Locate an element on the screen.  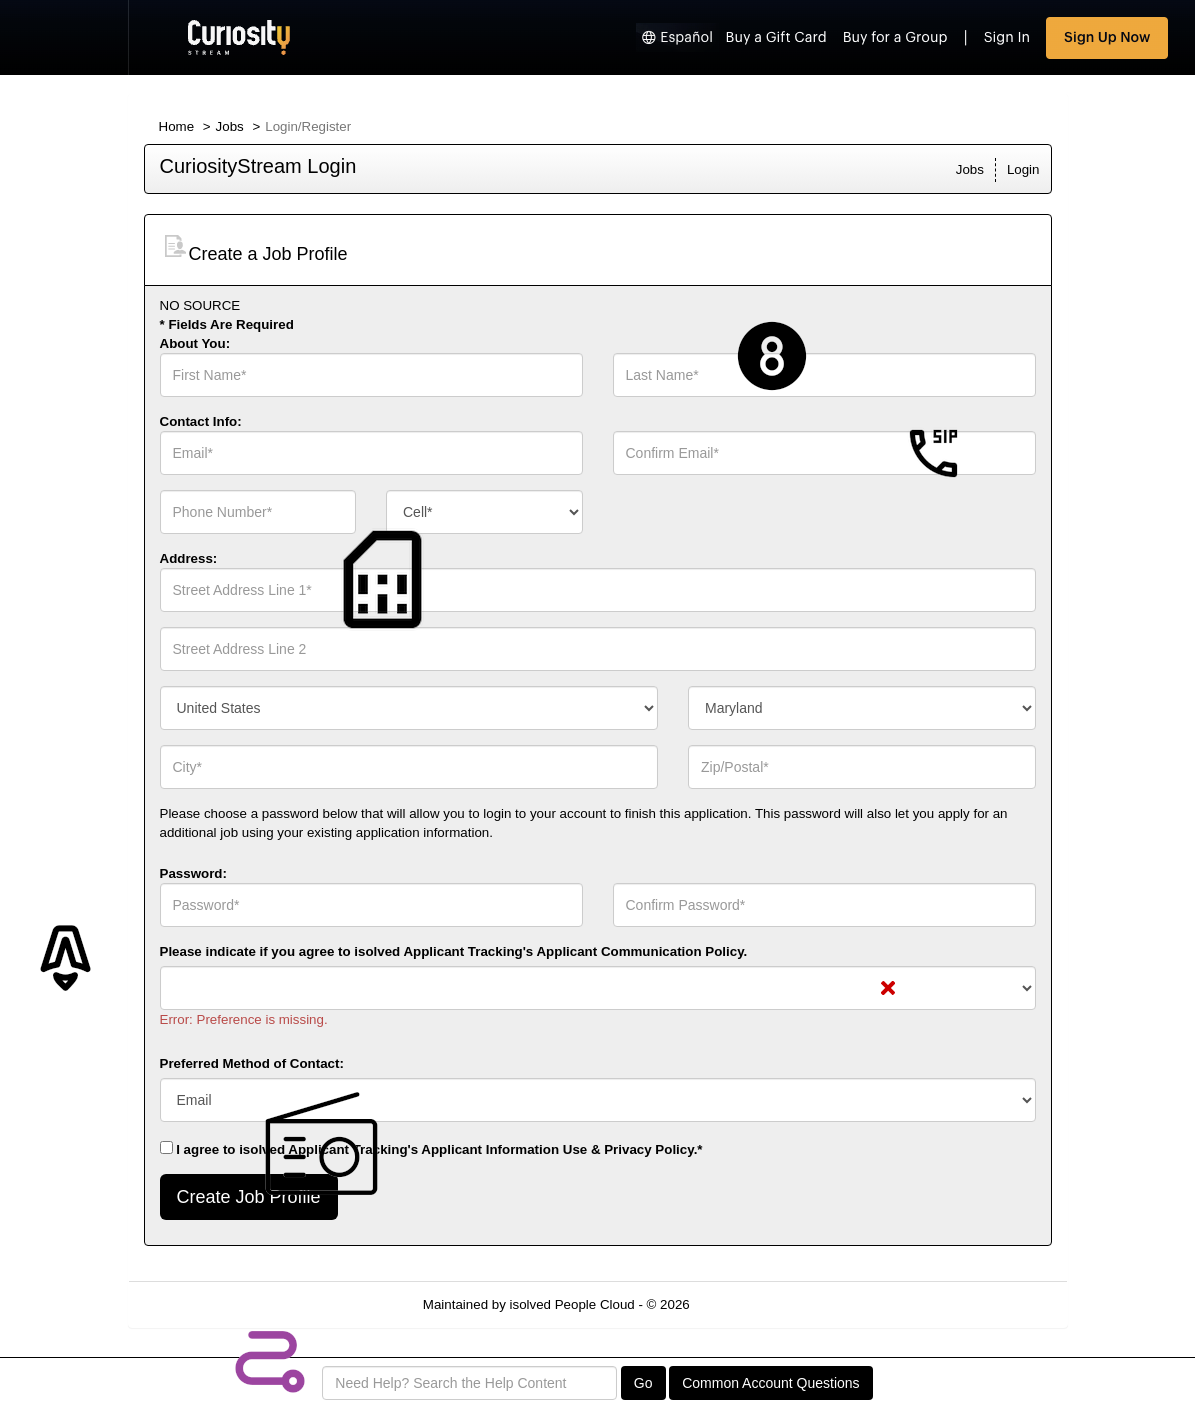
manage sim card settings is located at coordinates (382, 579).